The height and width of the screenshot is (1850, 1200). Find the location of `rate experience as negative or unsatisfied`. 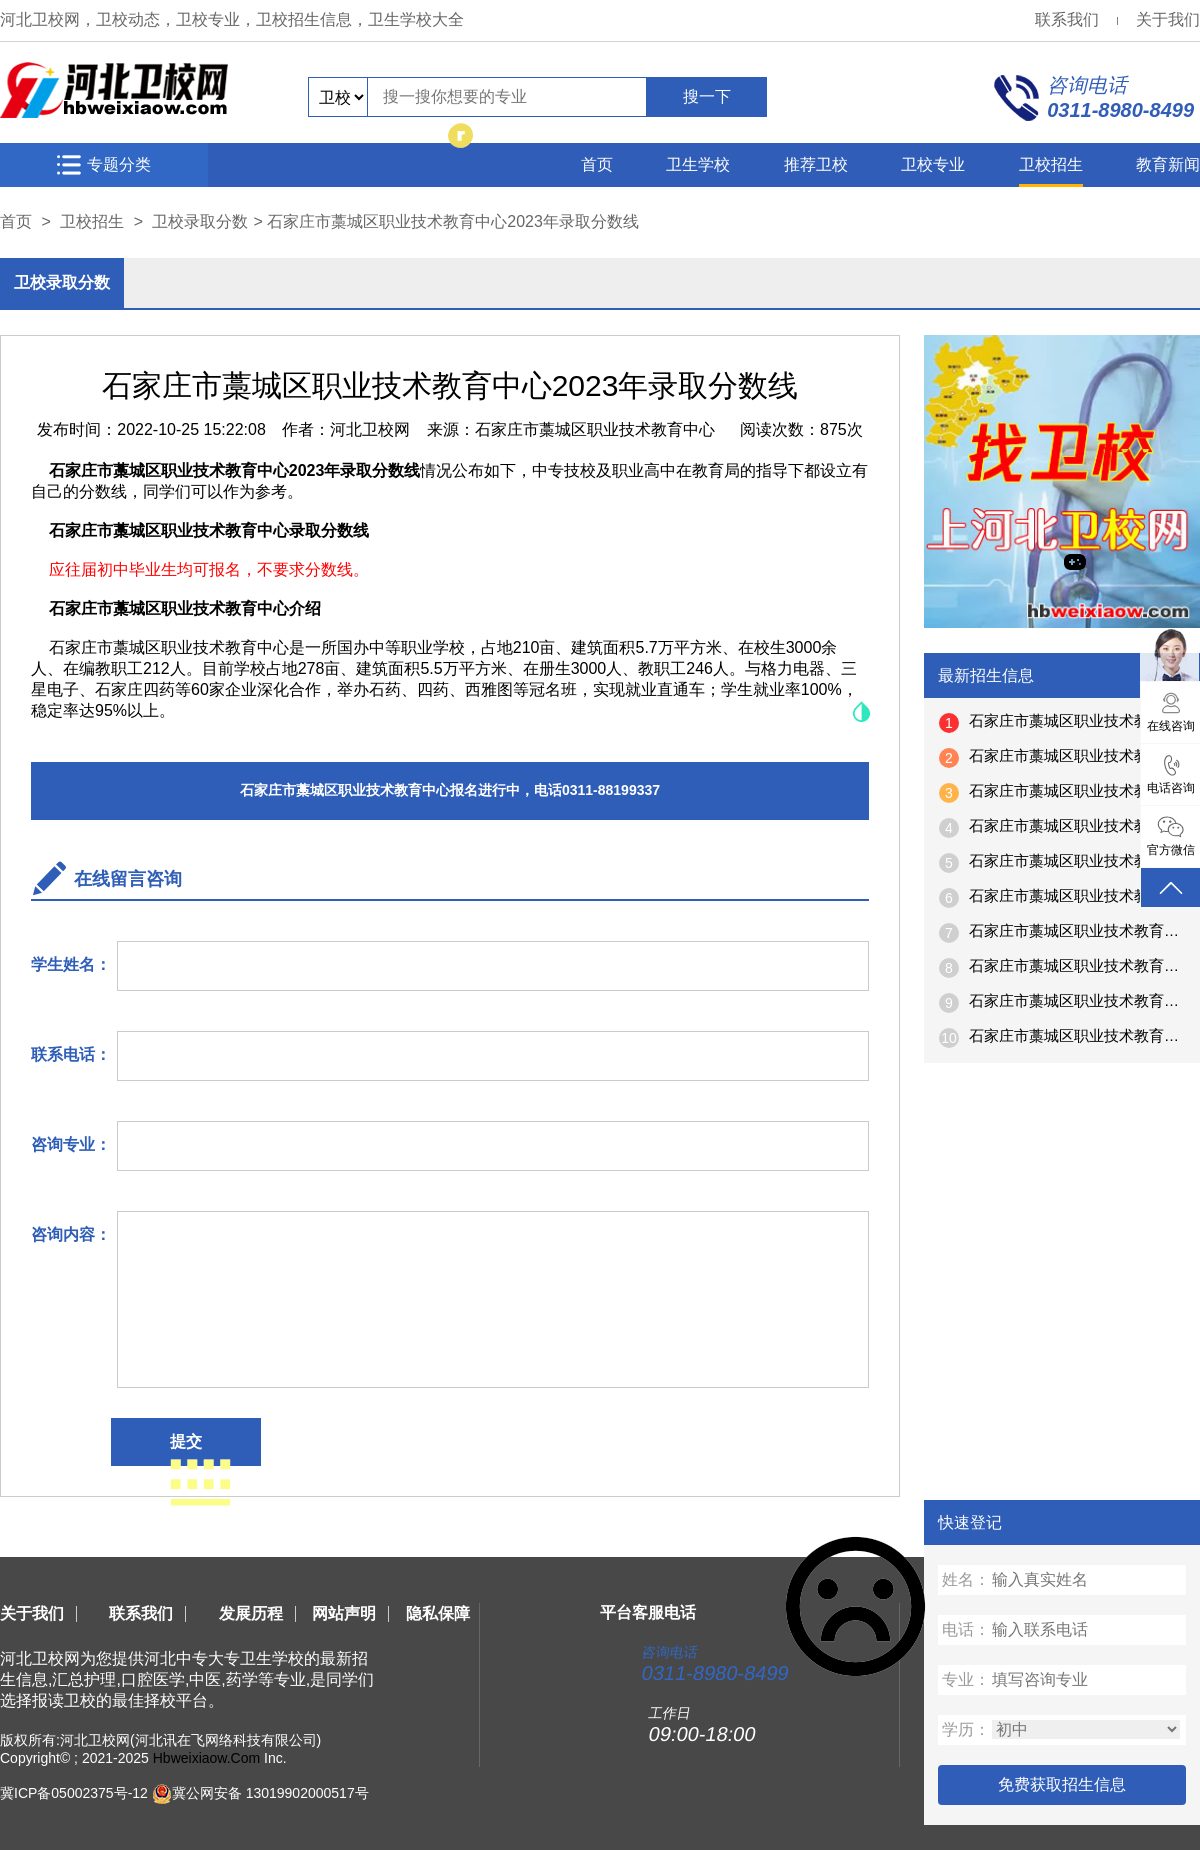

rate experience as negative or unsatisfied is located at coordinates (855, 1606).